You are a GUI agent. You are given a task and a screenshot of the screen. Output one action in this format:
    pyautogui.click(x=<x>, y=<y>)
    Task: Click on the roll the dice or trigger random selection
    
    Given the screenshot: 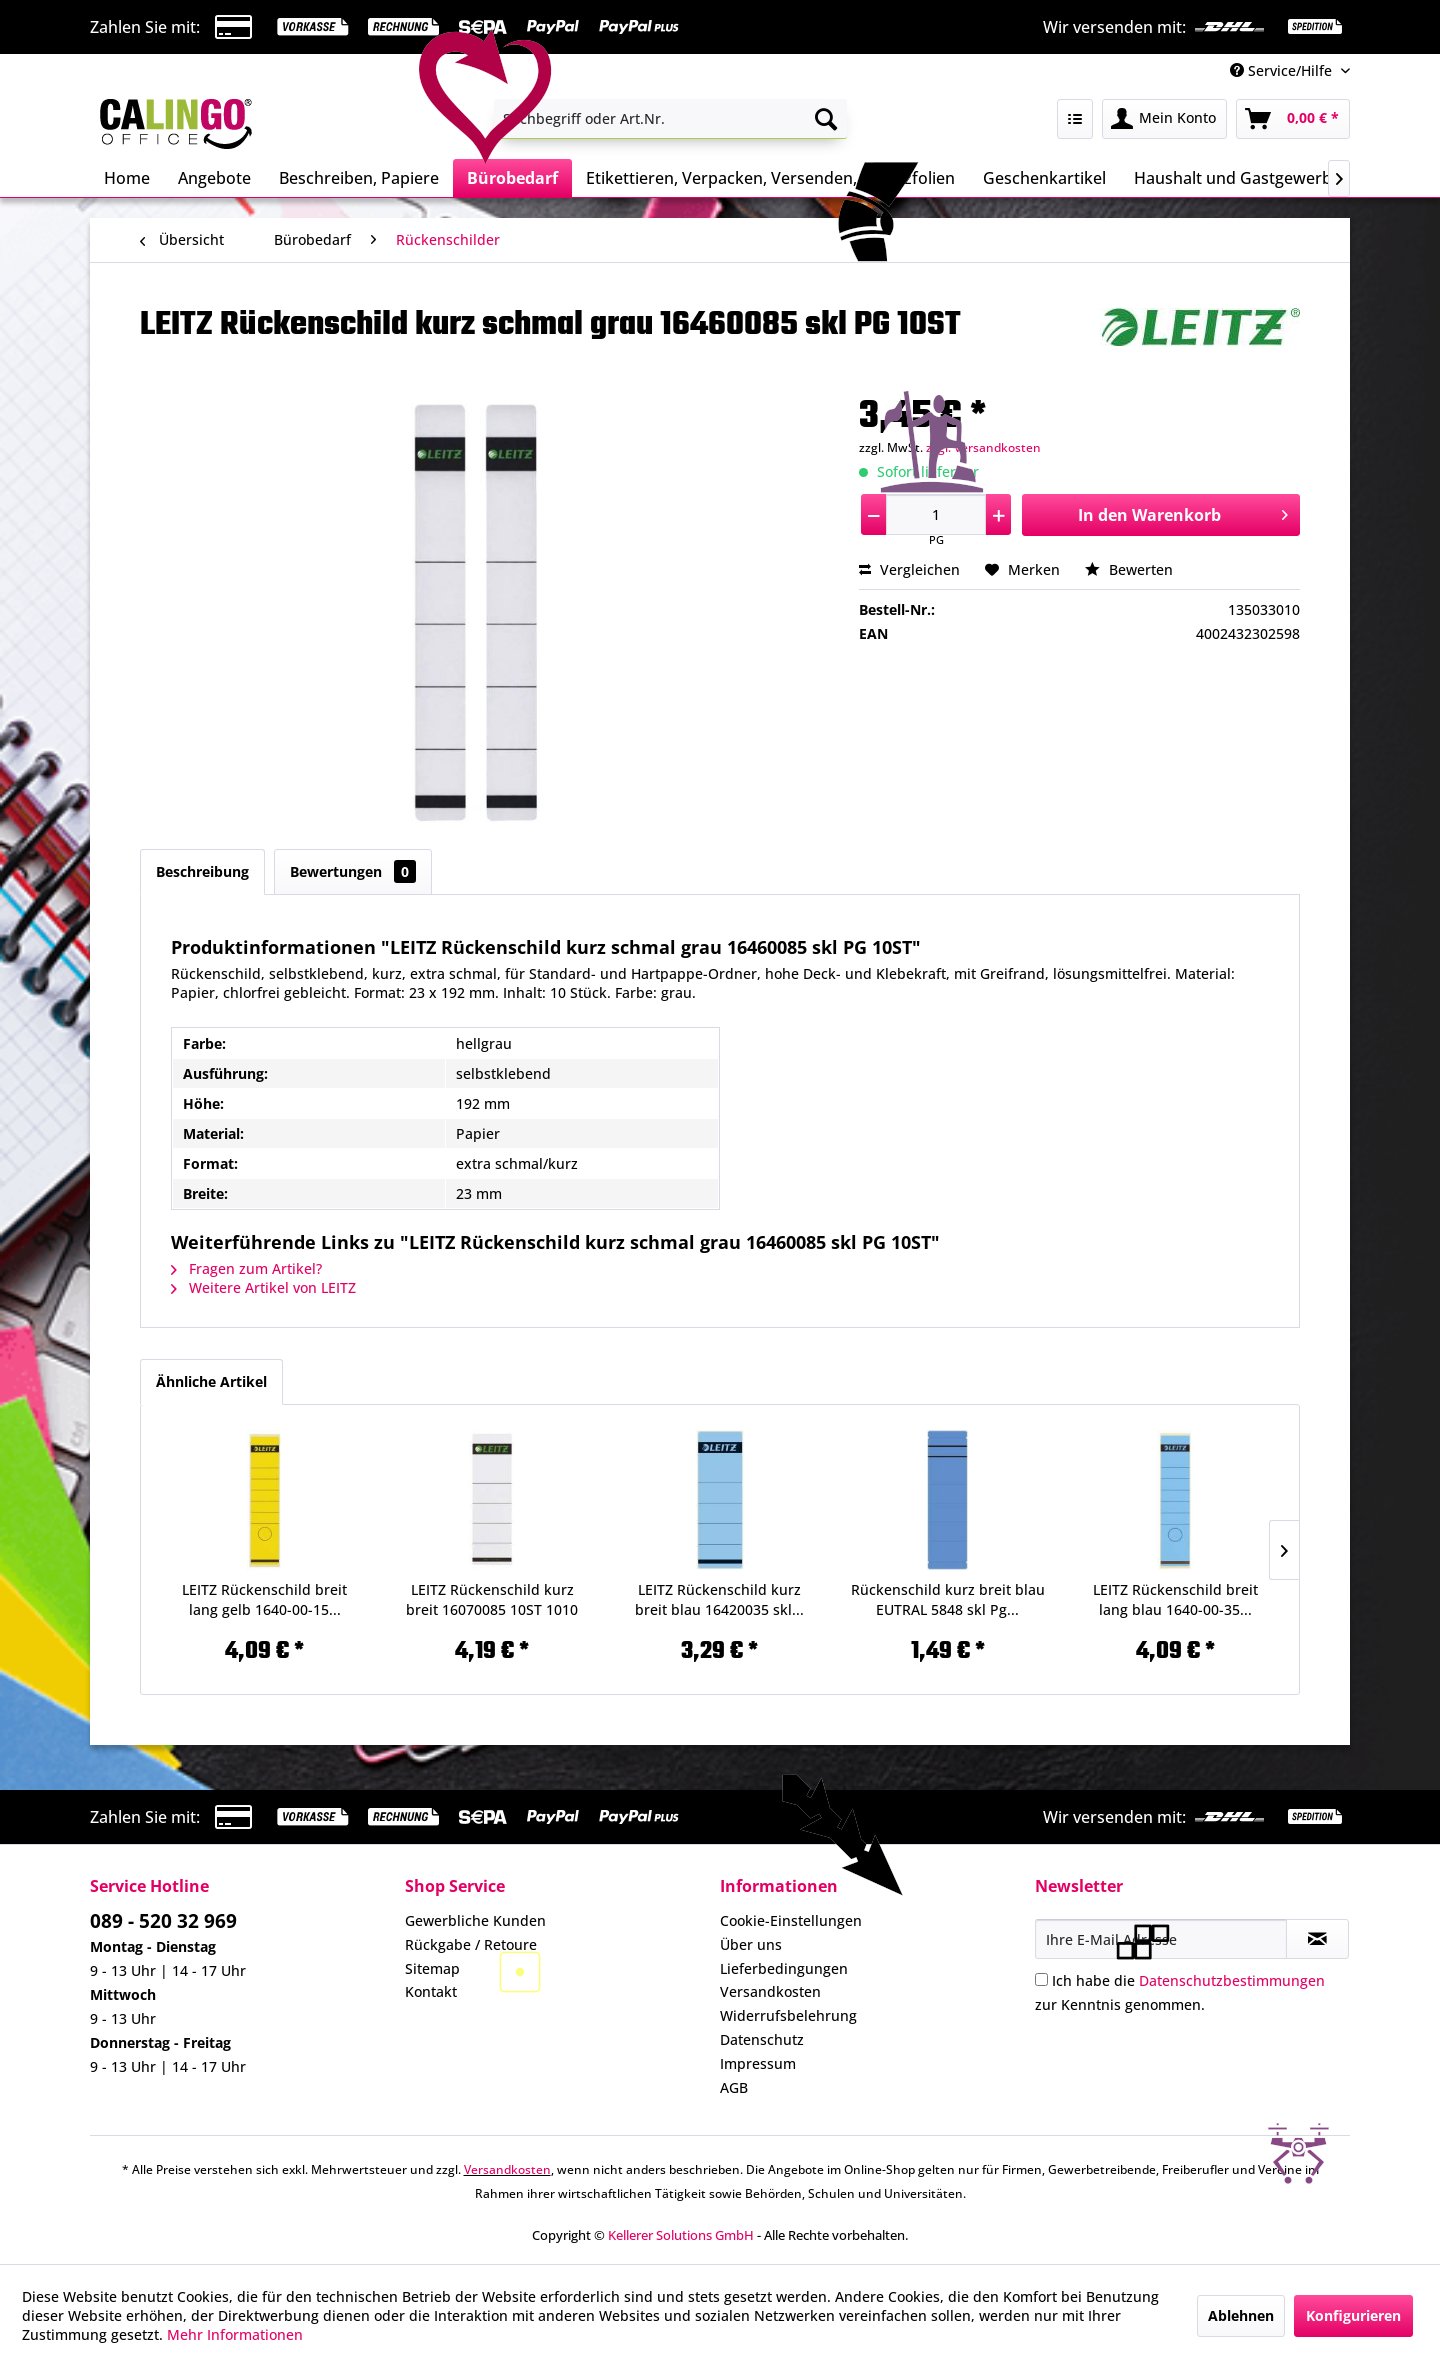 What is the action you would take?
    pyautogui.click(x=520, y=1972)
    